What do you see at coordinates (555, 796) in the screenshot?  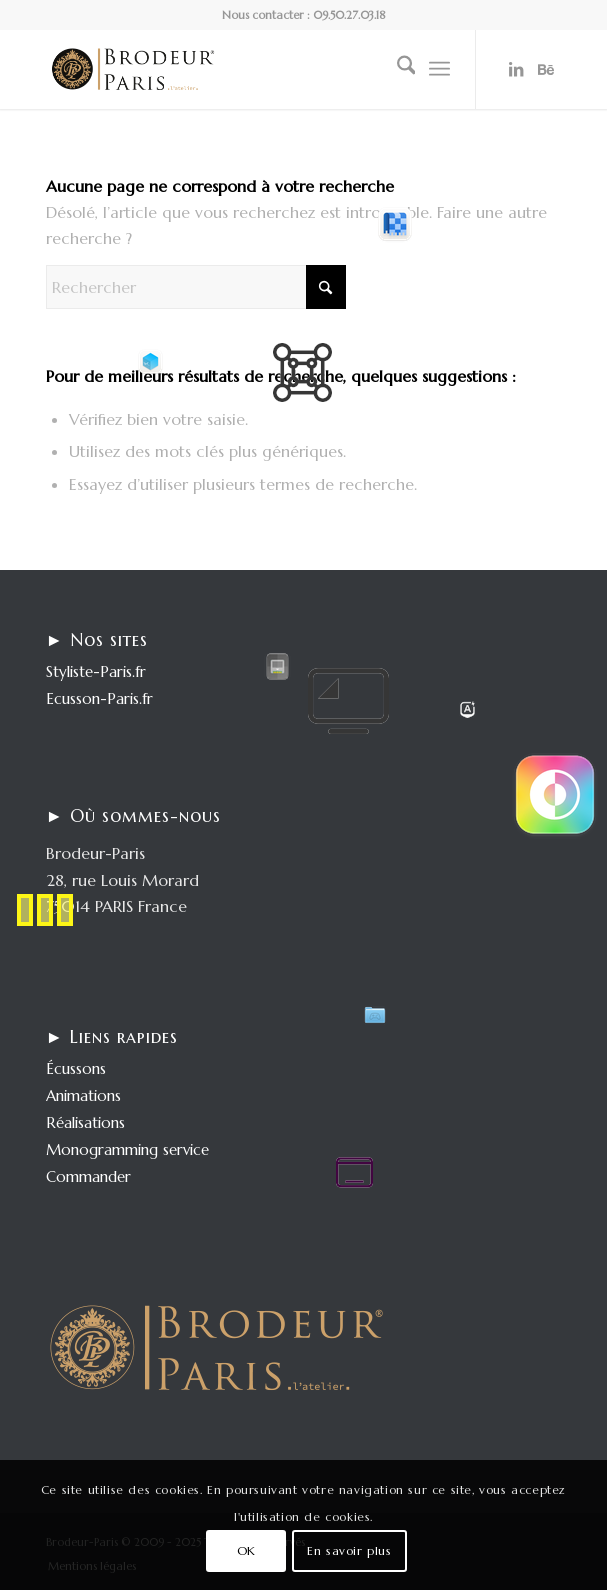 I see `open display or theme settings` at bounding box center [555, 796].